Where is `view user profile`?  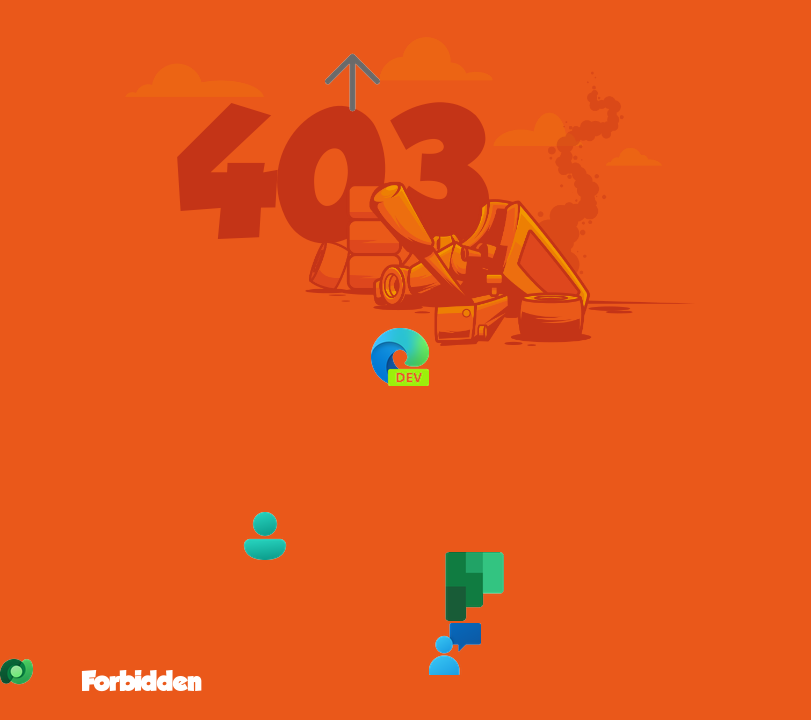
view user profile is located at coordinates (265, 536).